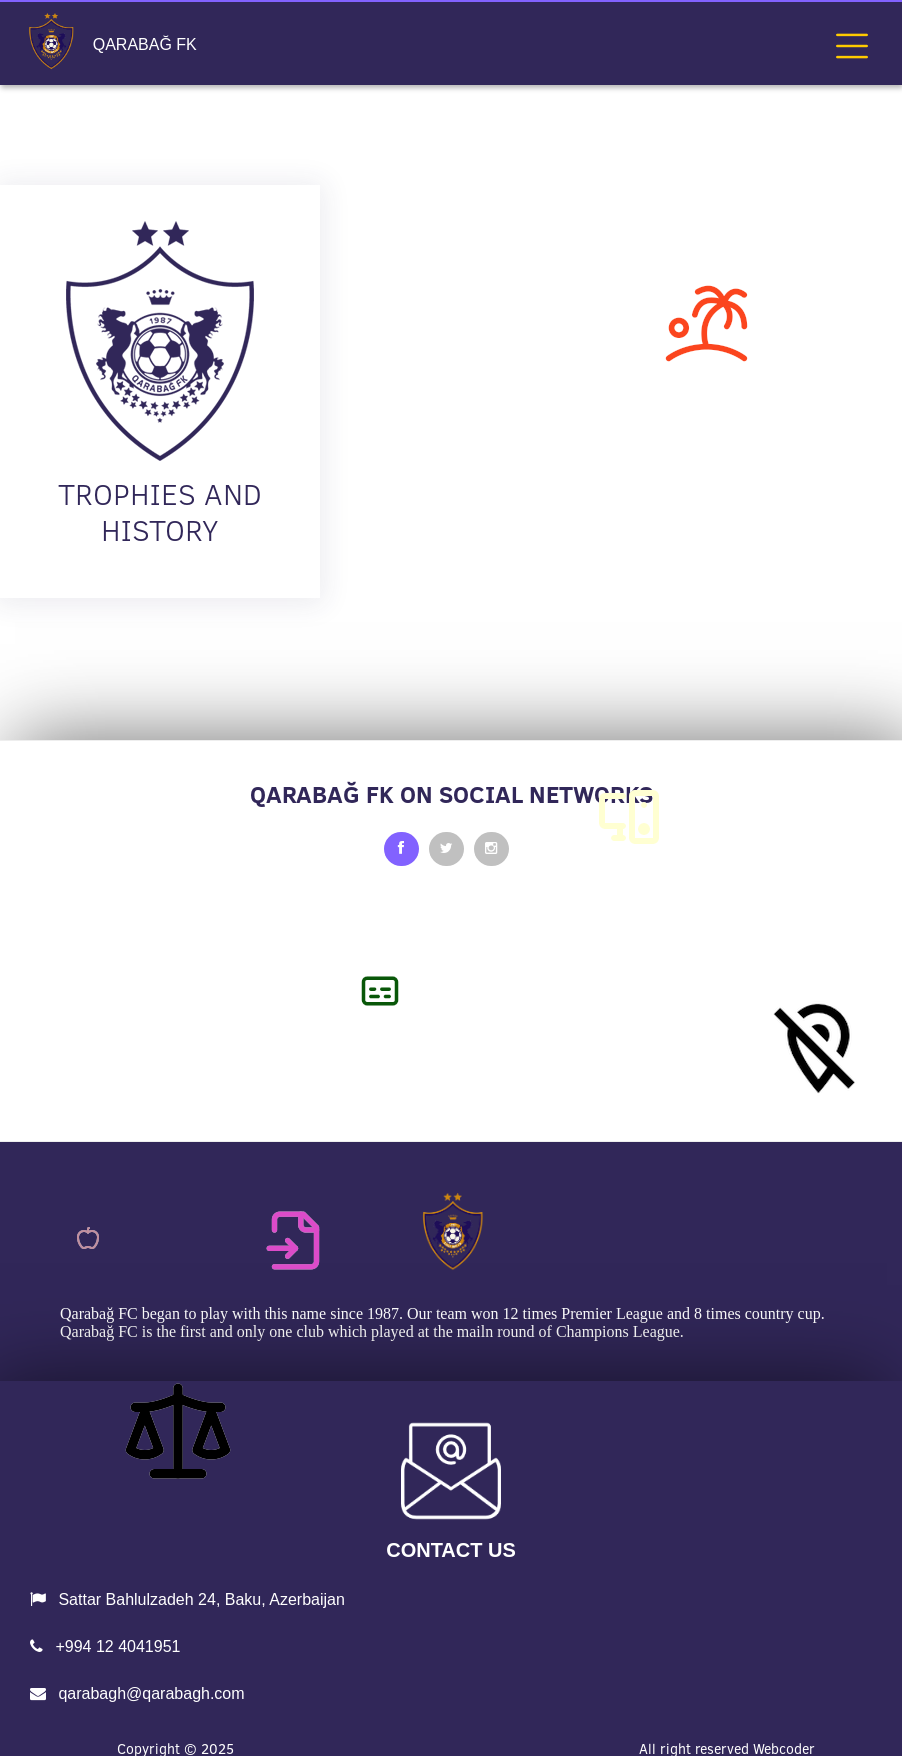 The height and width of the screenshot is (1756, 902). What do you see at coordinates (629, 817) in the screenshot?
I see `view connected devices` at bounding box center [629, 817].